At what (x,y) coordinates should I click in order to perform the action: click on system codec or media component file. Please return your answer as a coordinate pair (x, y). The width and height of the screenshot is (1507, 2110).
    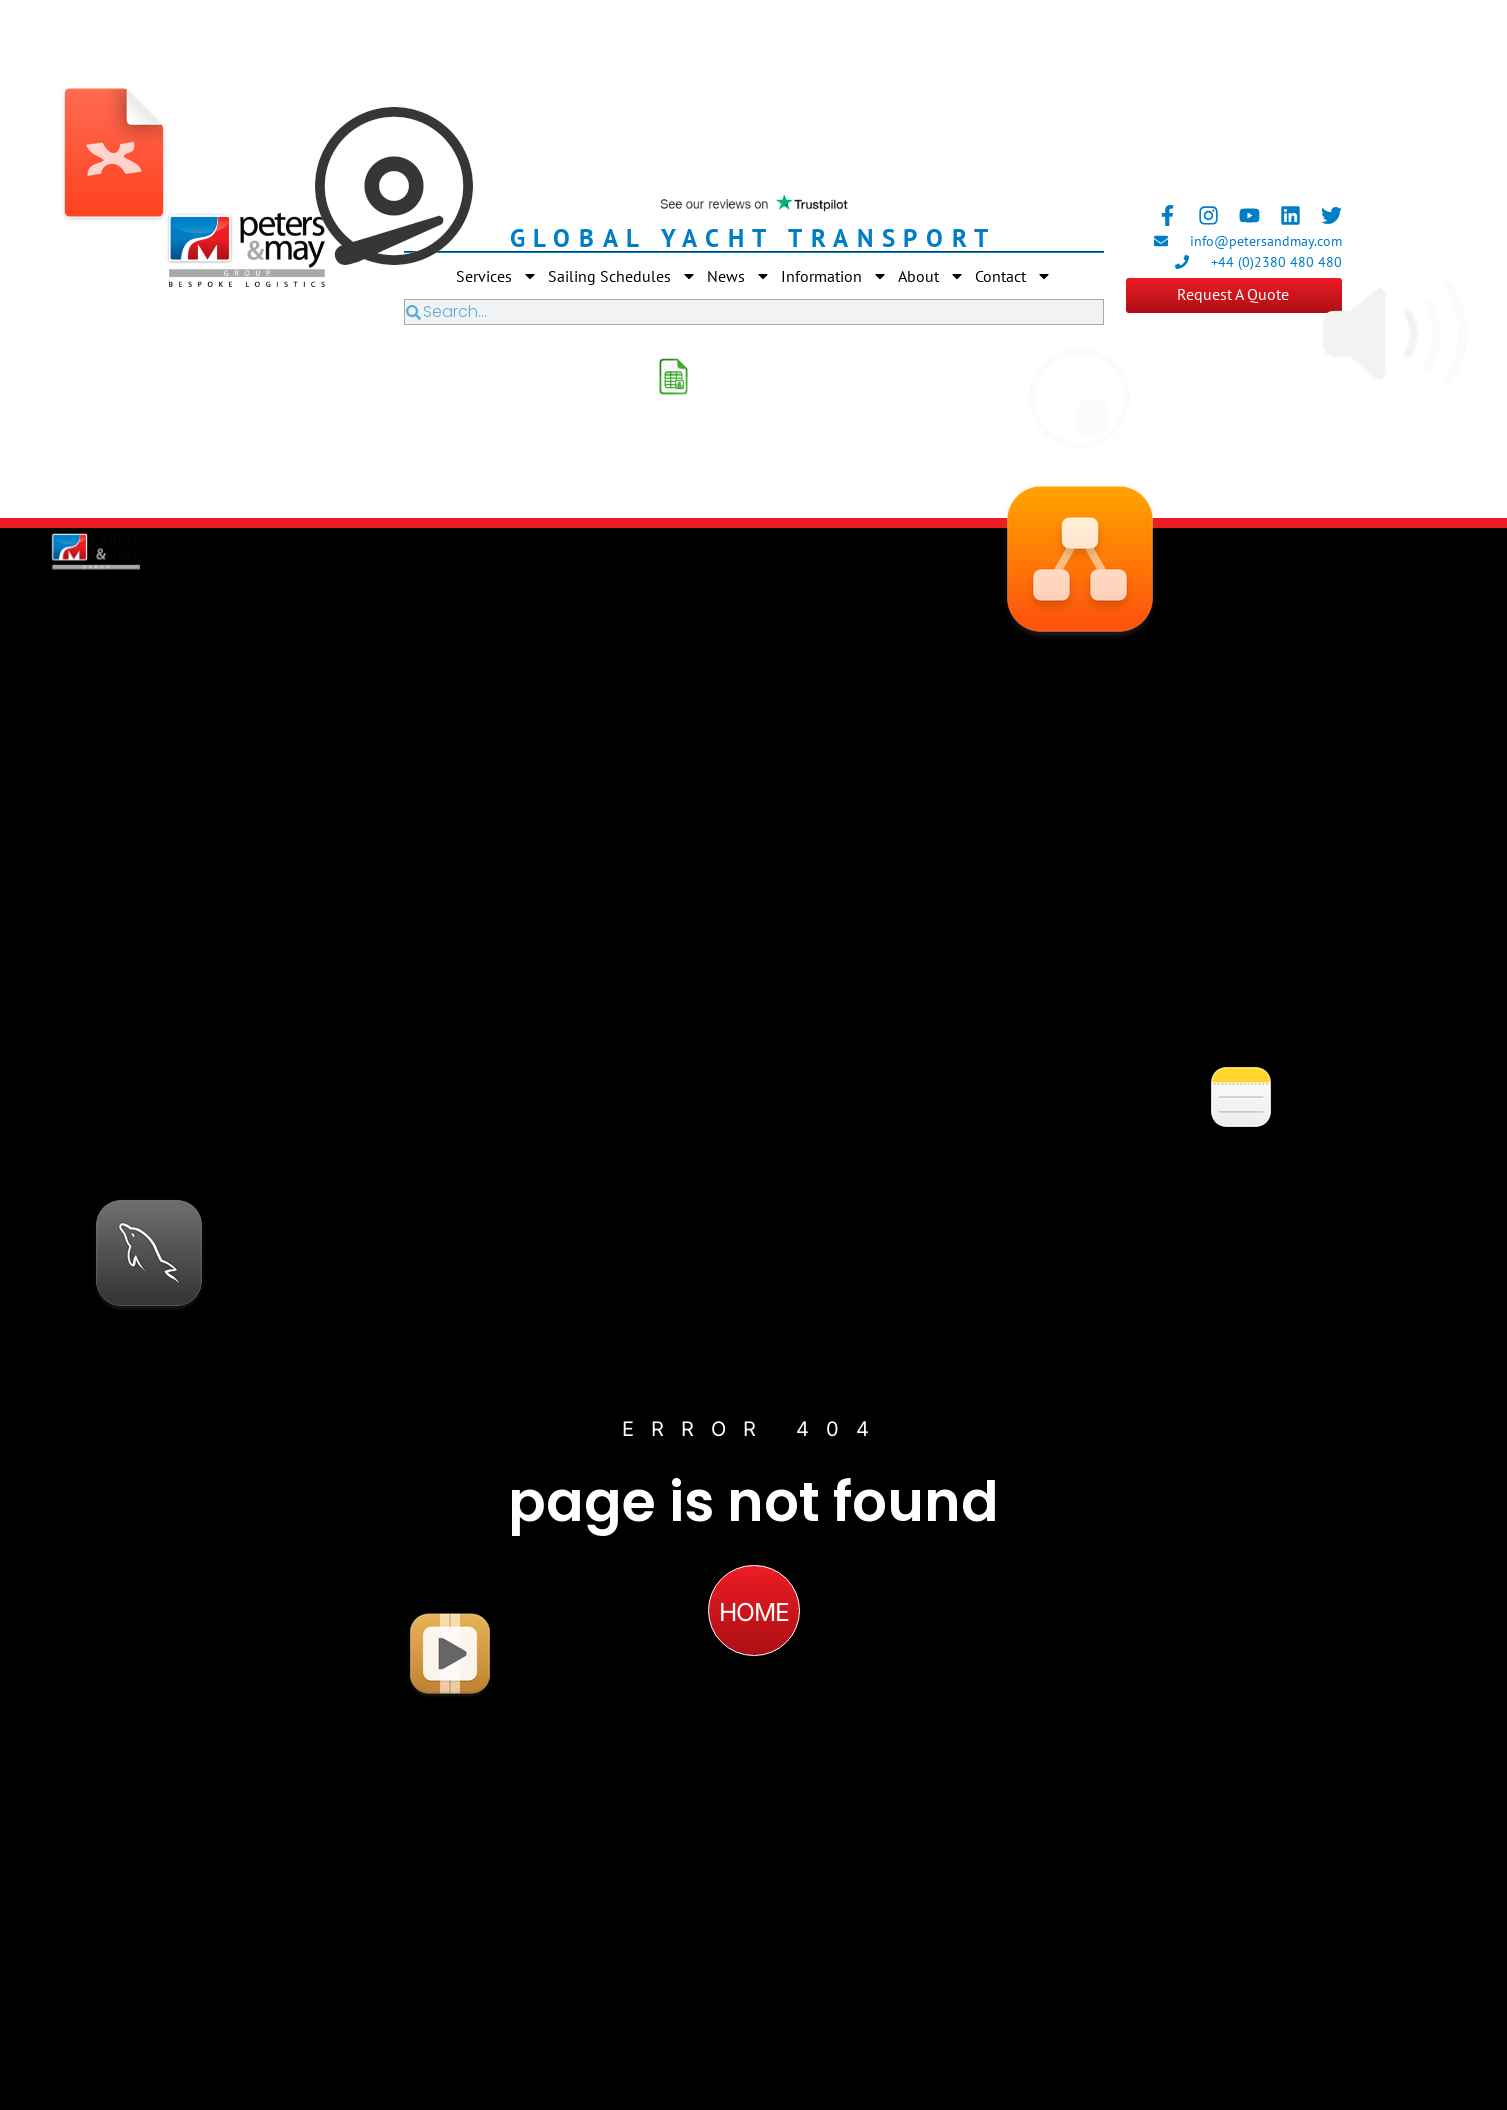
    Looking at the image, I should click on (450, 1655).